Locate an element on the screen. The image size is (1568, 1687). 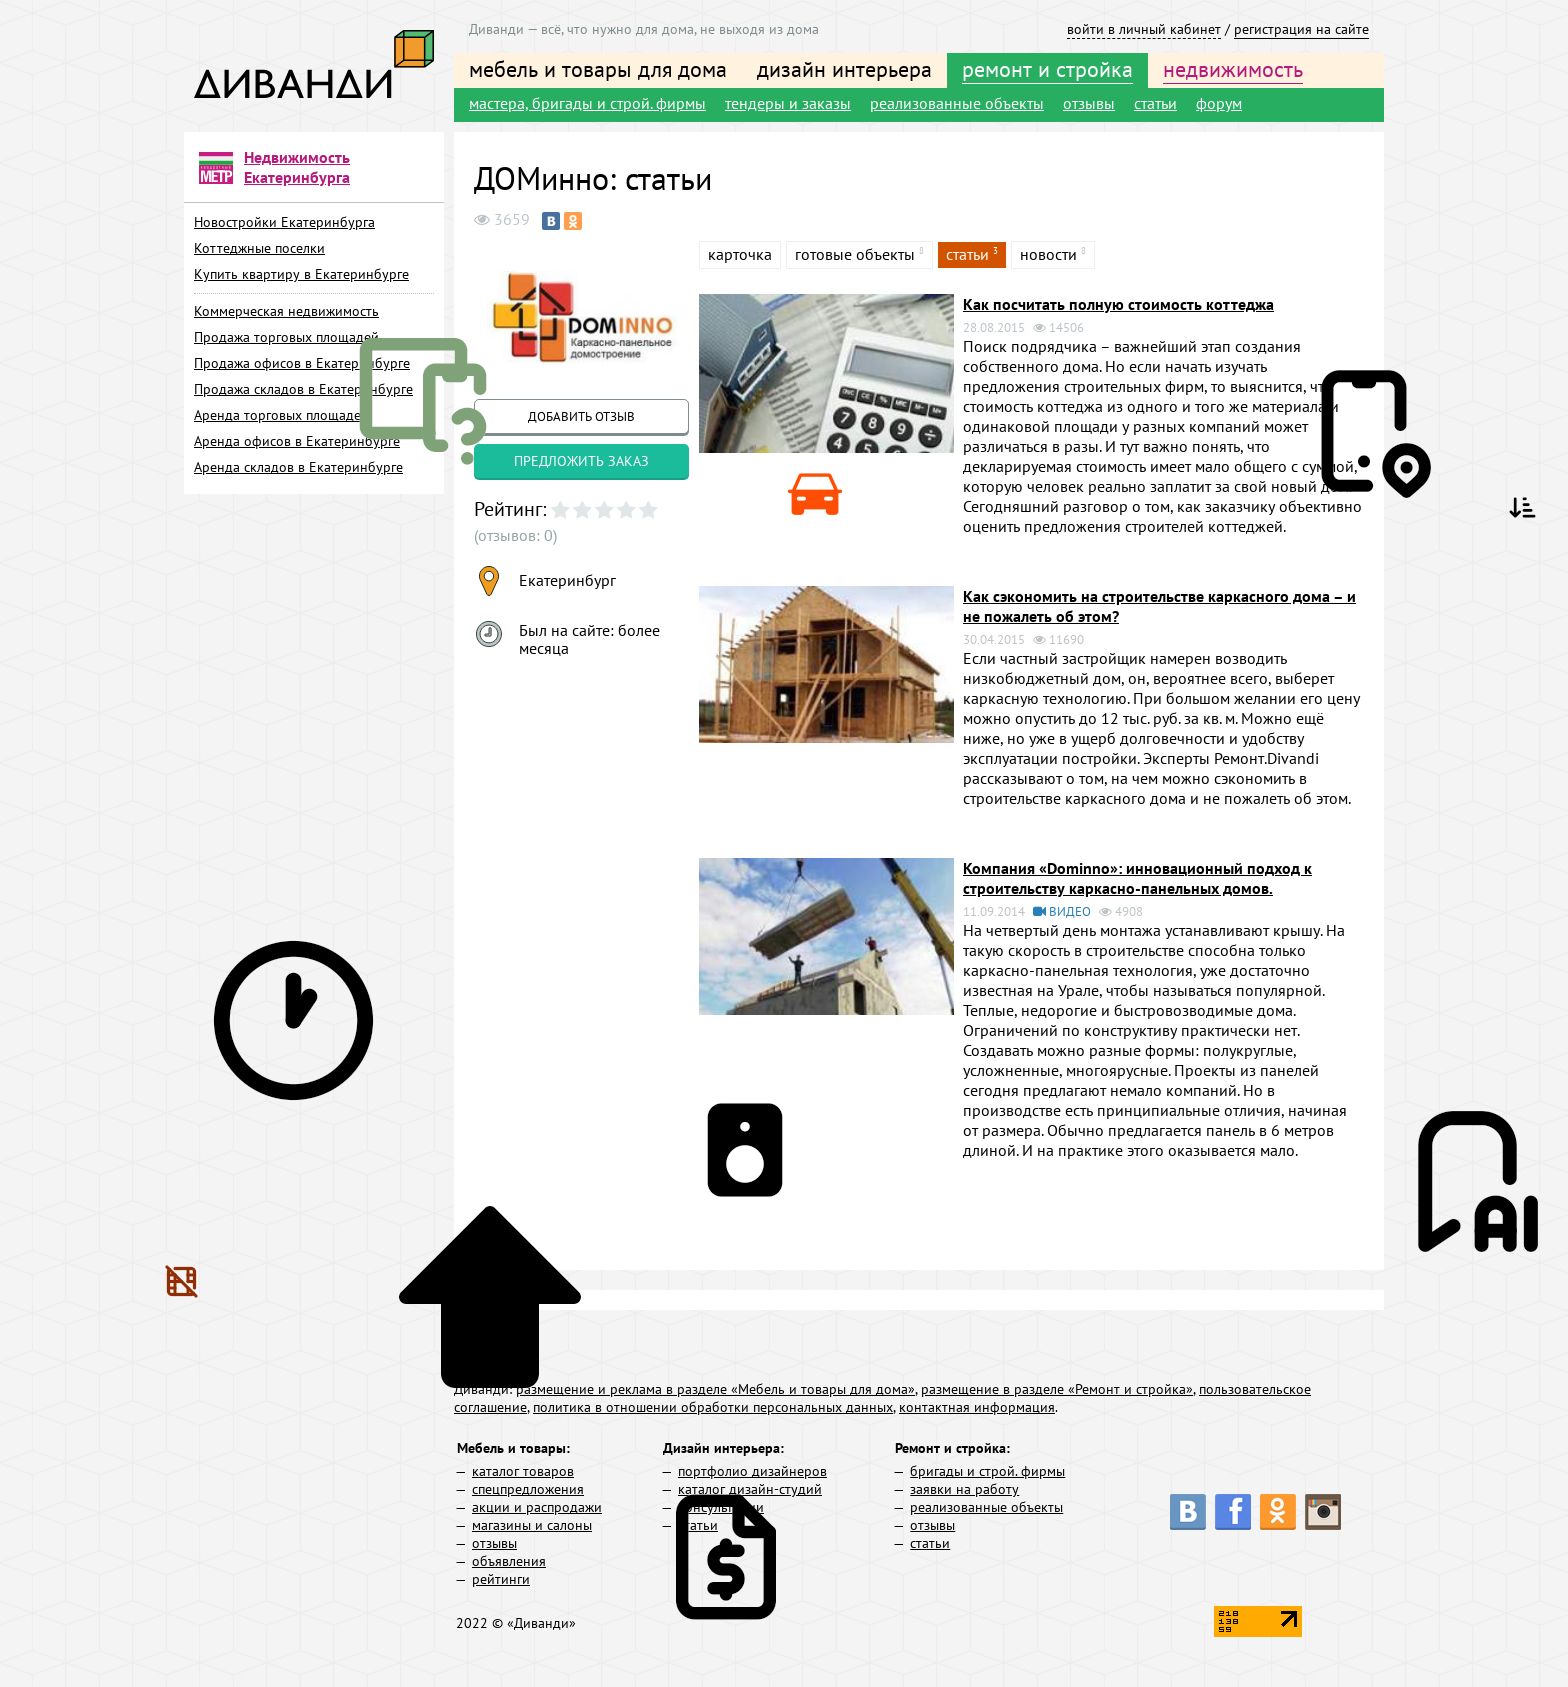
access AI-powered bookmarks is located at coordinates (1467, 1181).